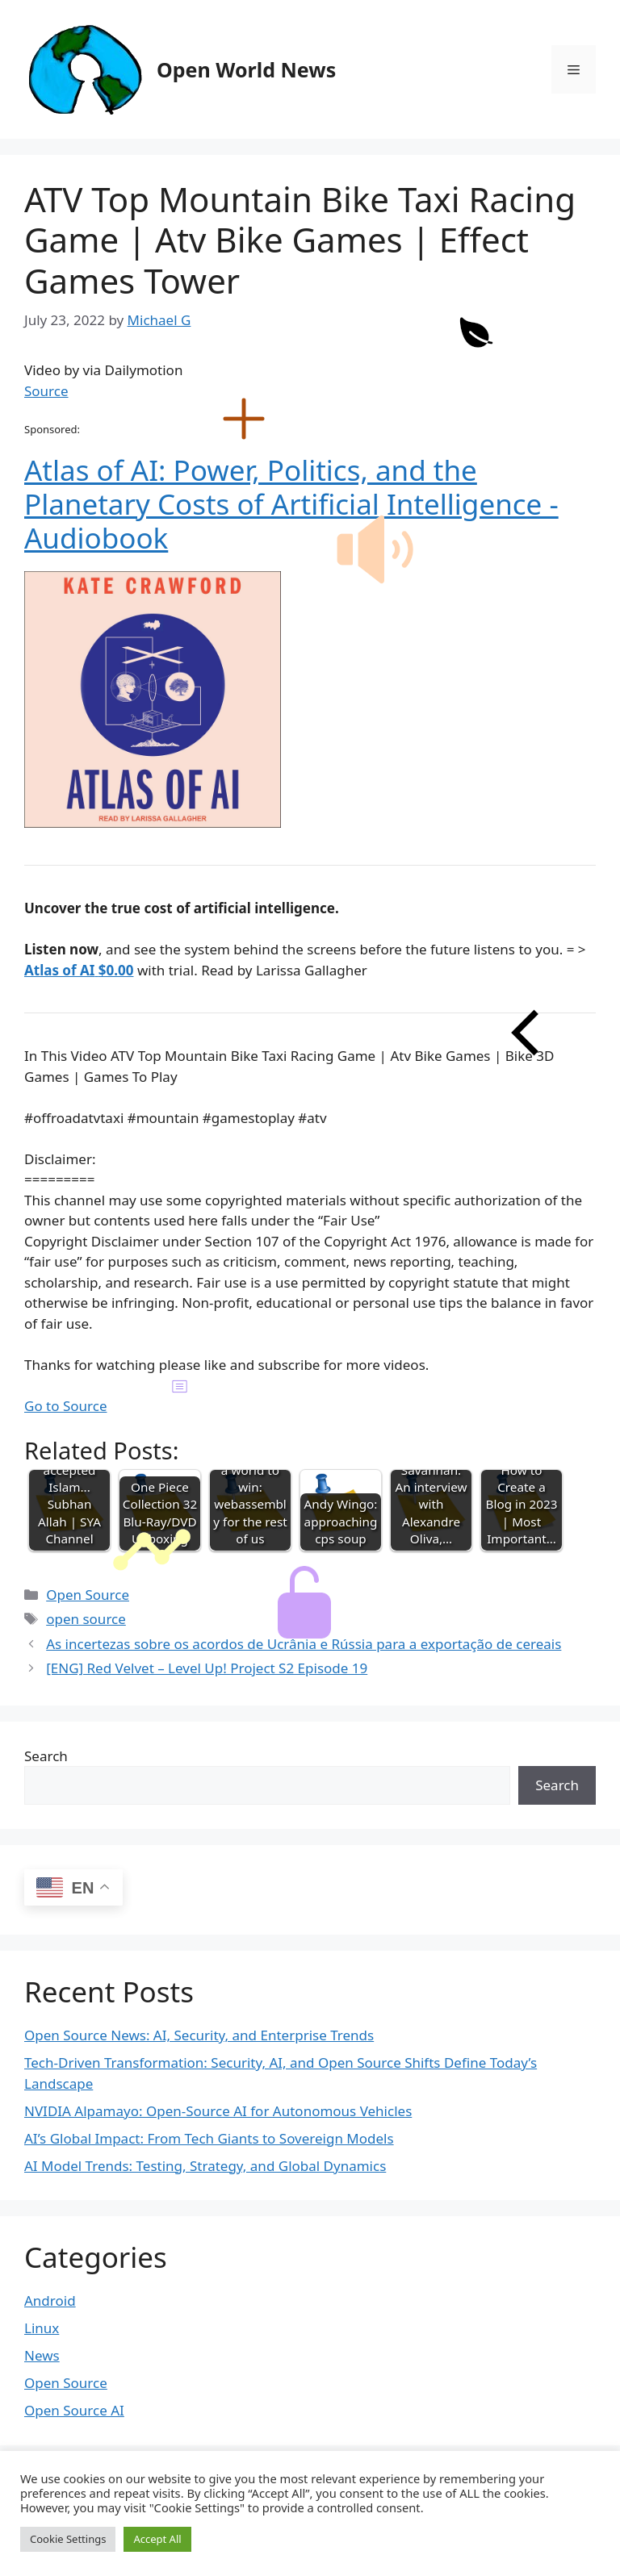  Describe the element at coordinates (152, 1550) in the screenshot. I see `view analytics and statistics` at that location.